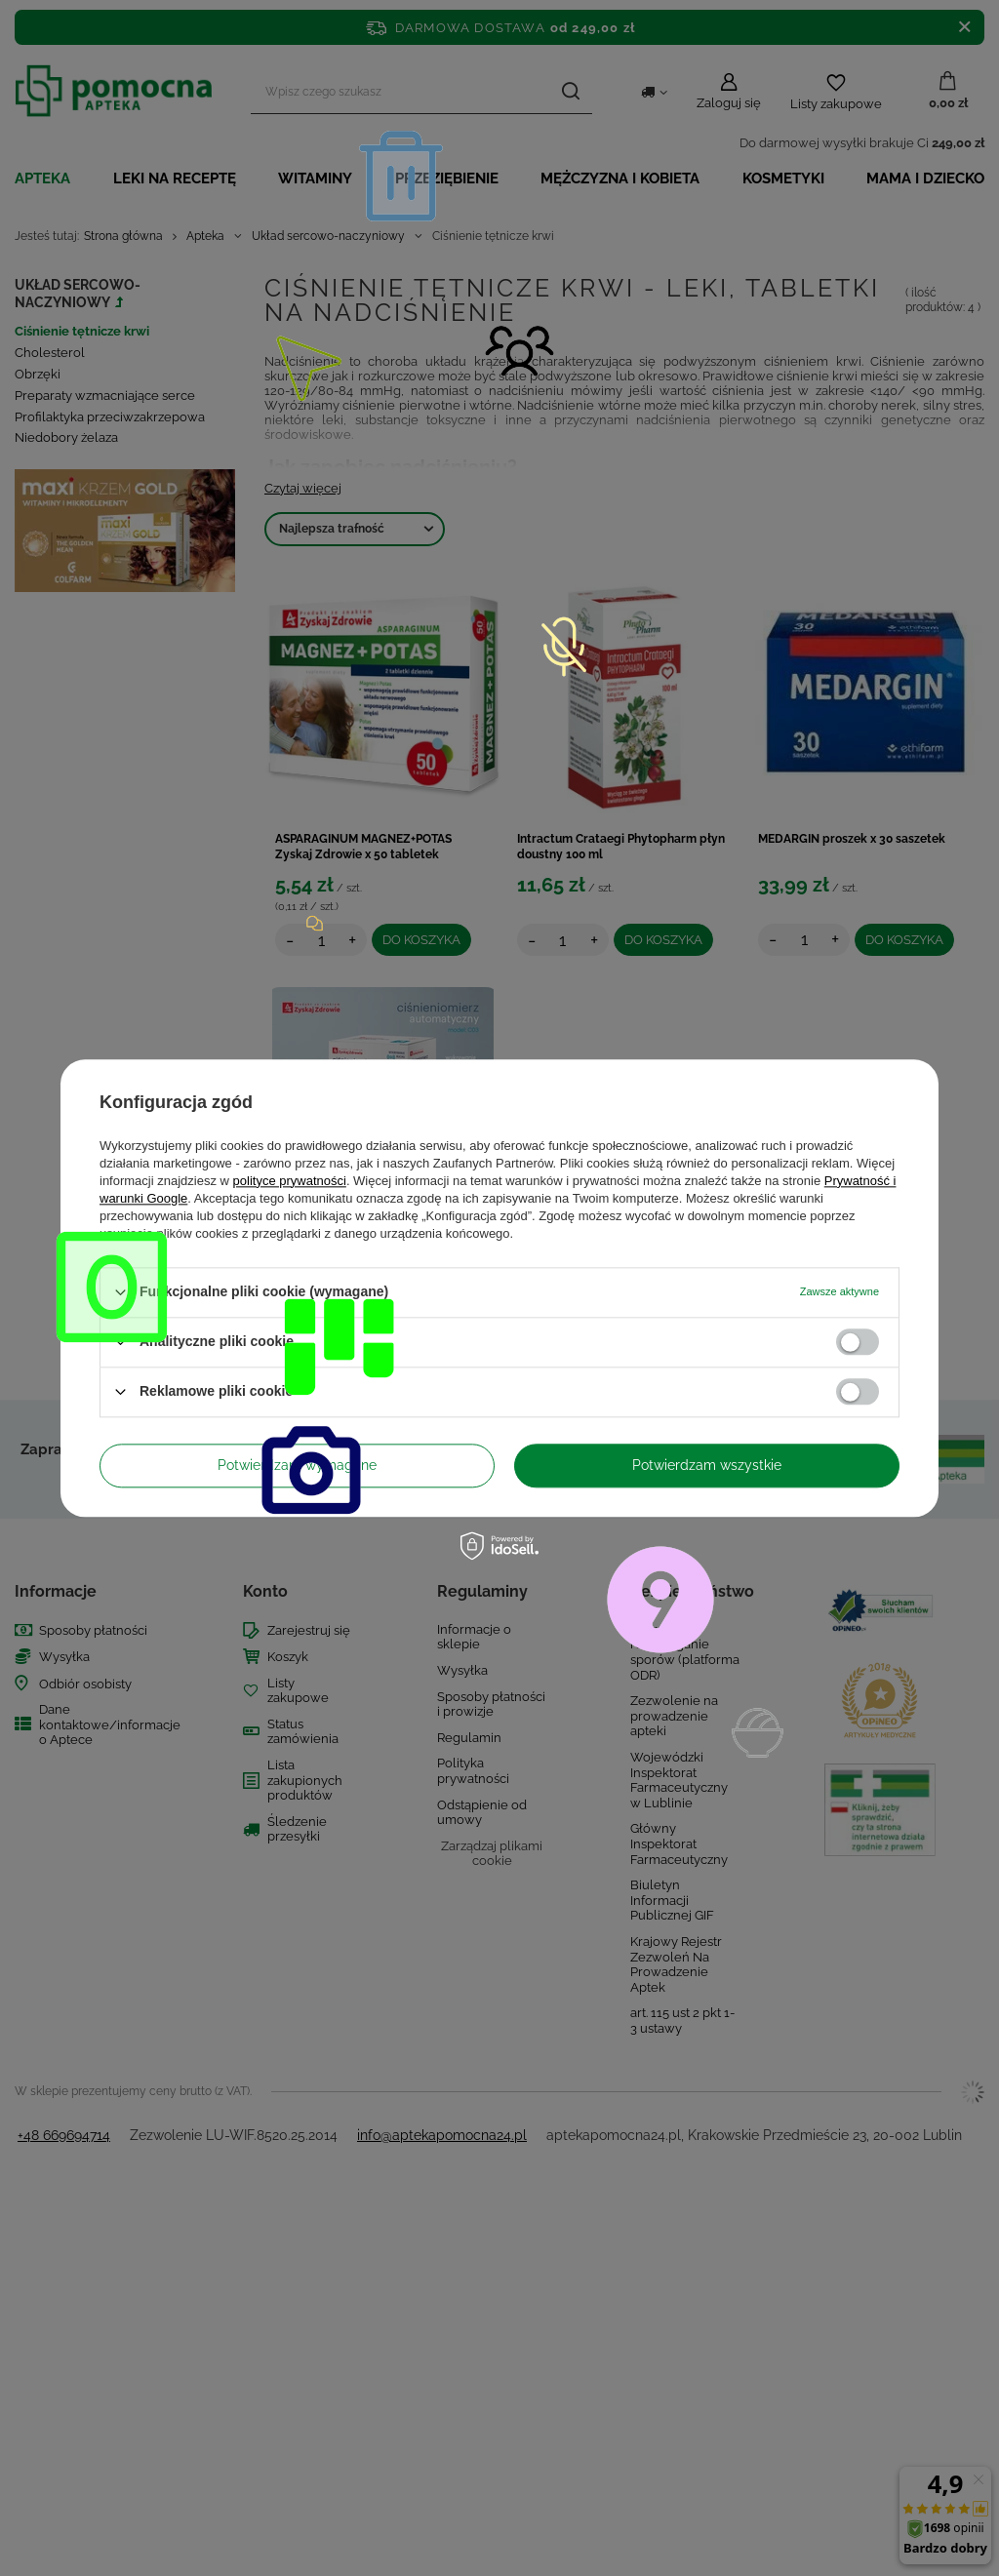  What do you see at coordinates (303, 363) in the screenshot?
I see `tap to get directions to a destination` at bounding box center [303, 363].